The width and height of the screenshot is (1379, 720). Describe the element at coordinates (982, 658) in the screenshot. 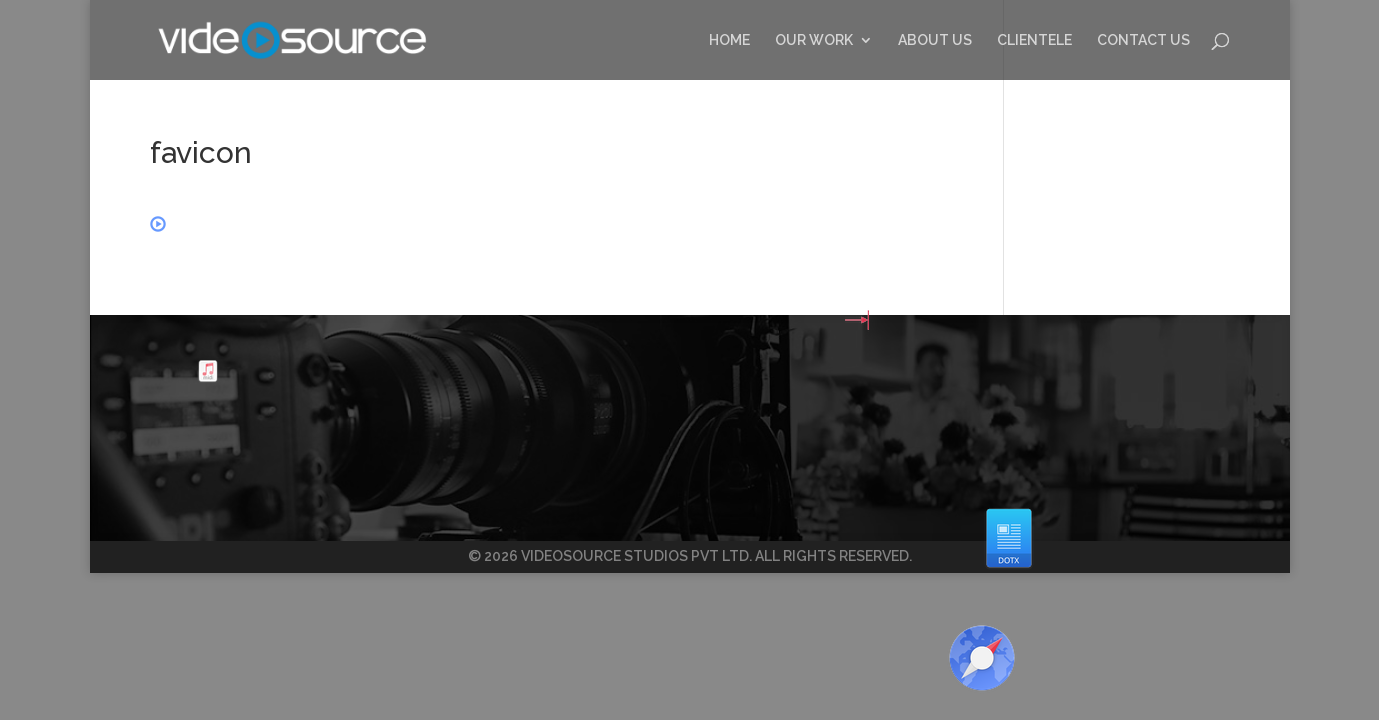

I see `open gnome web browser (epiphany)` at that location.